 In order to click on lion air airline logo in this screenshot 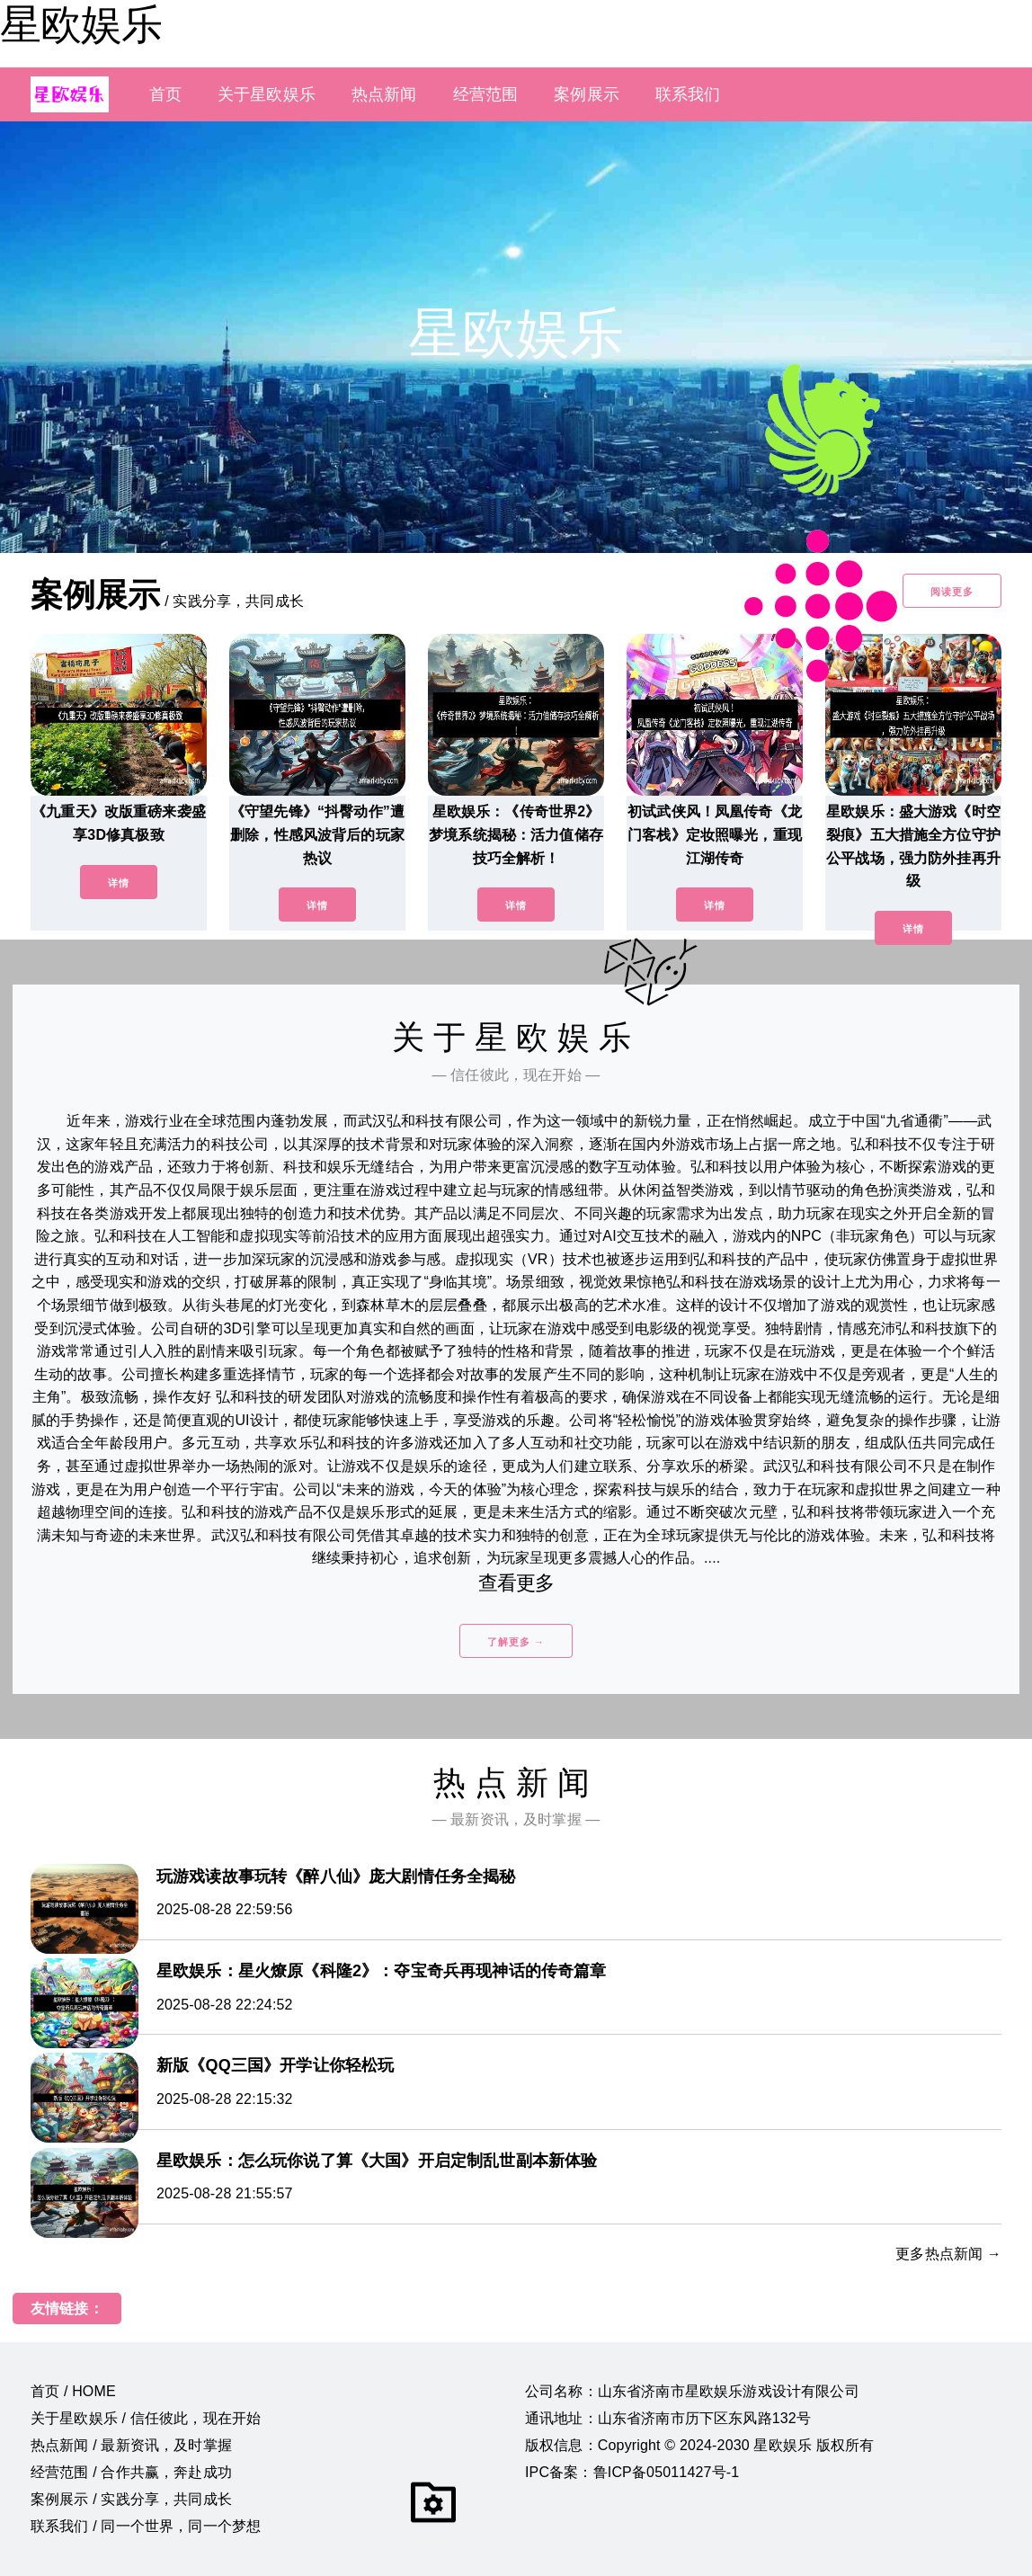, I will do `click(823, 430)`.